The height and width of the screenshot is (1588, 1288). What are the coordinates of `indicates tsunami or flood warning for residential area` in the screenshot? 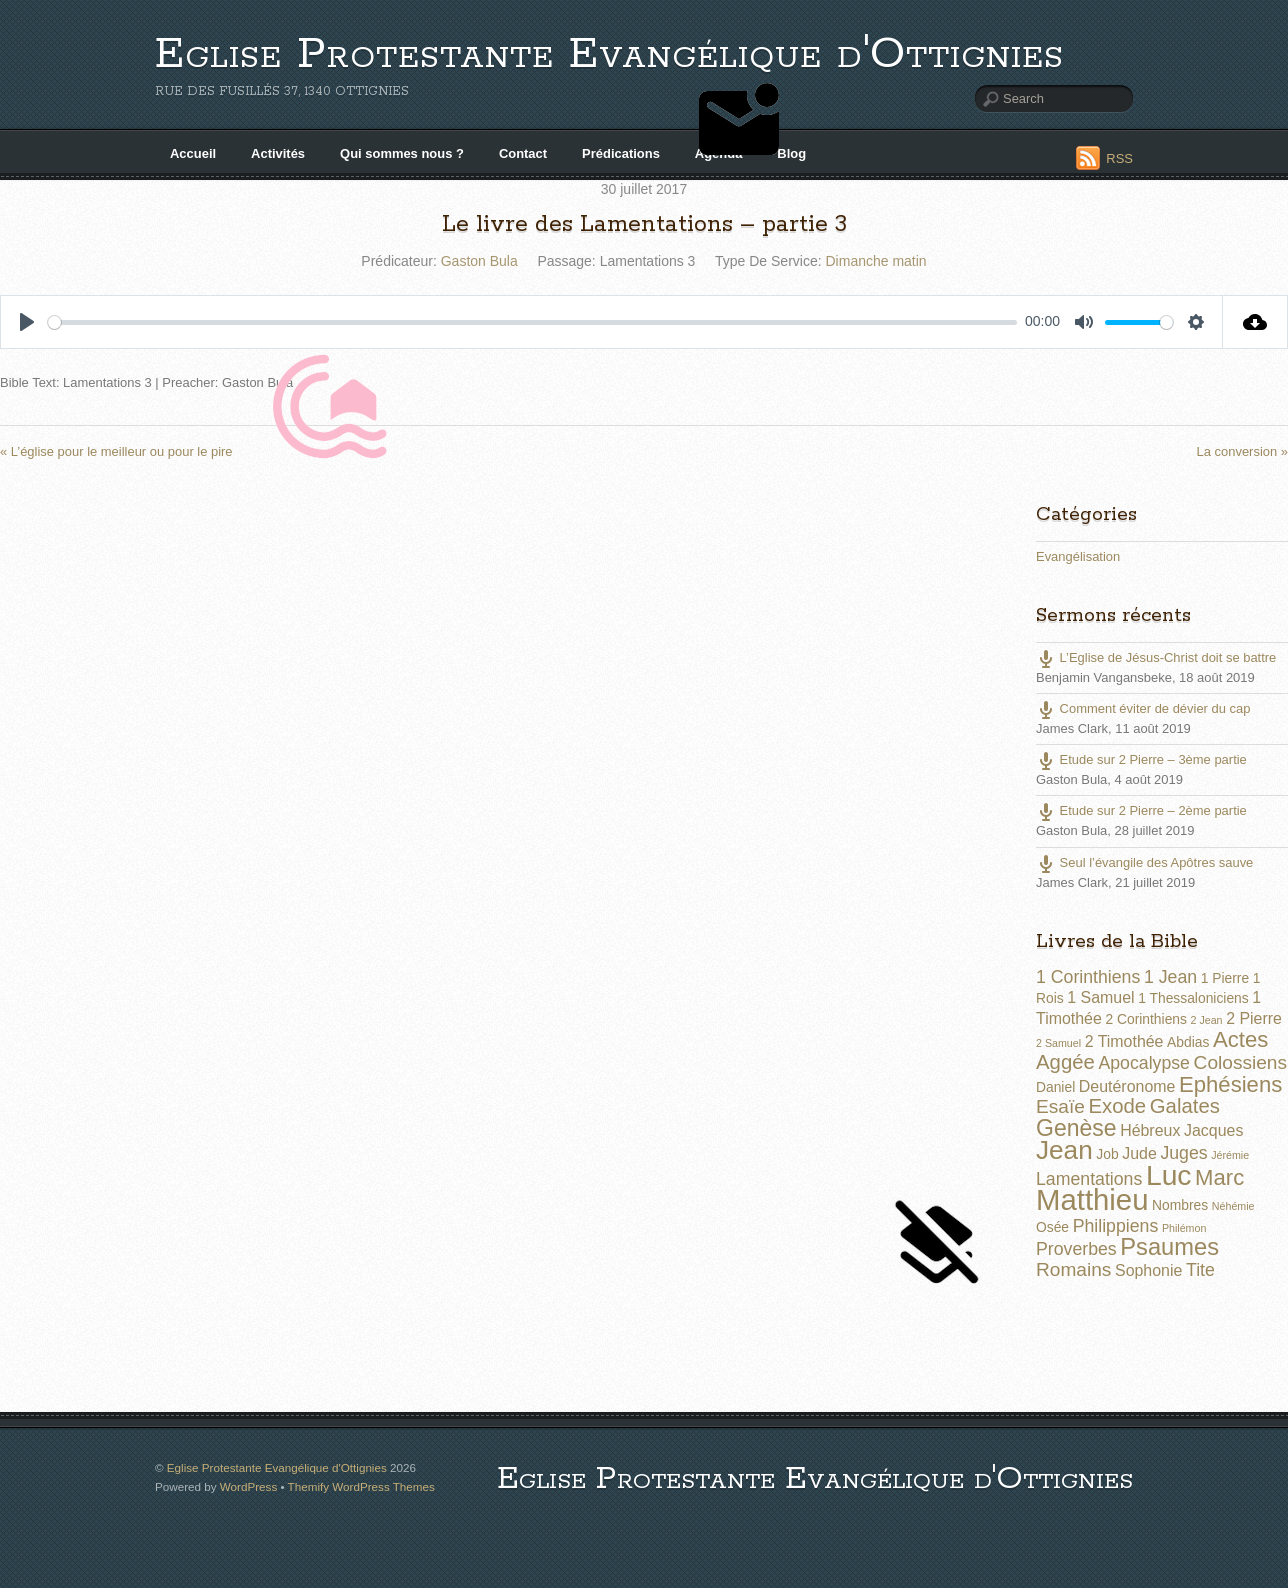 It's located at (330, 406).